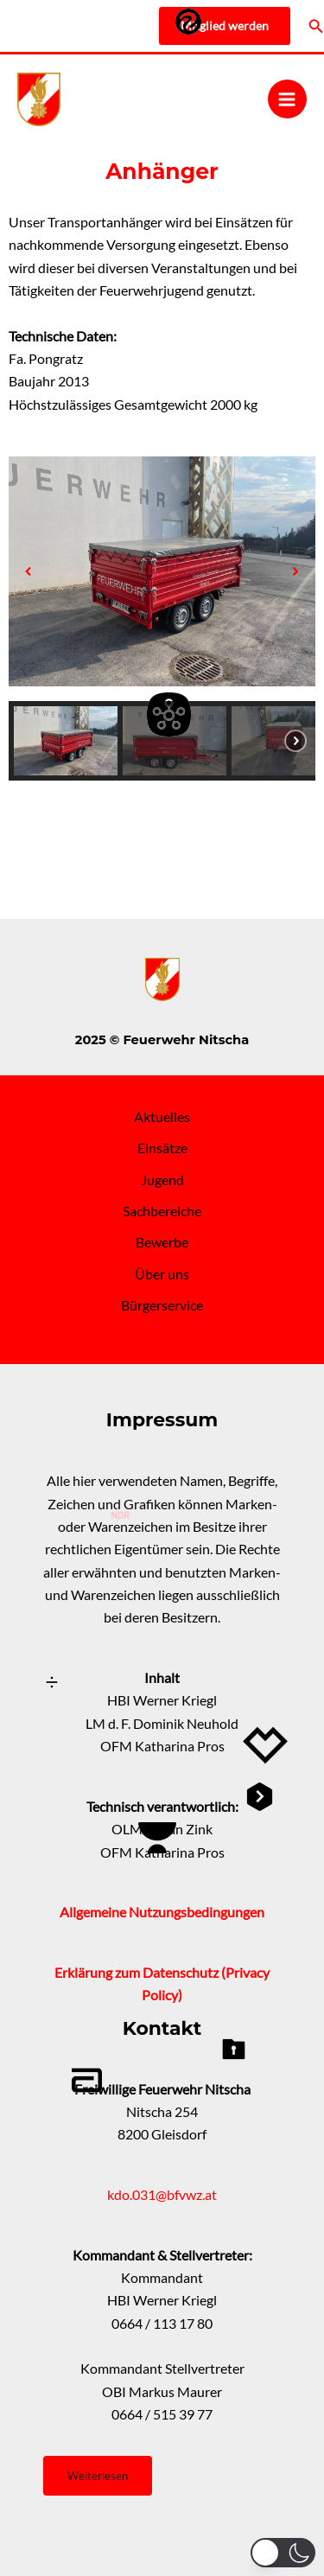  What do you see at coordinates (157, 1838) in the screenshot?
I see `open the unacademy learning app` at bounding box center [157, 1838].